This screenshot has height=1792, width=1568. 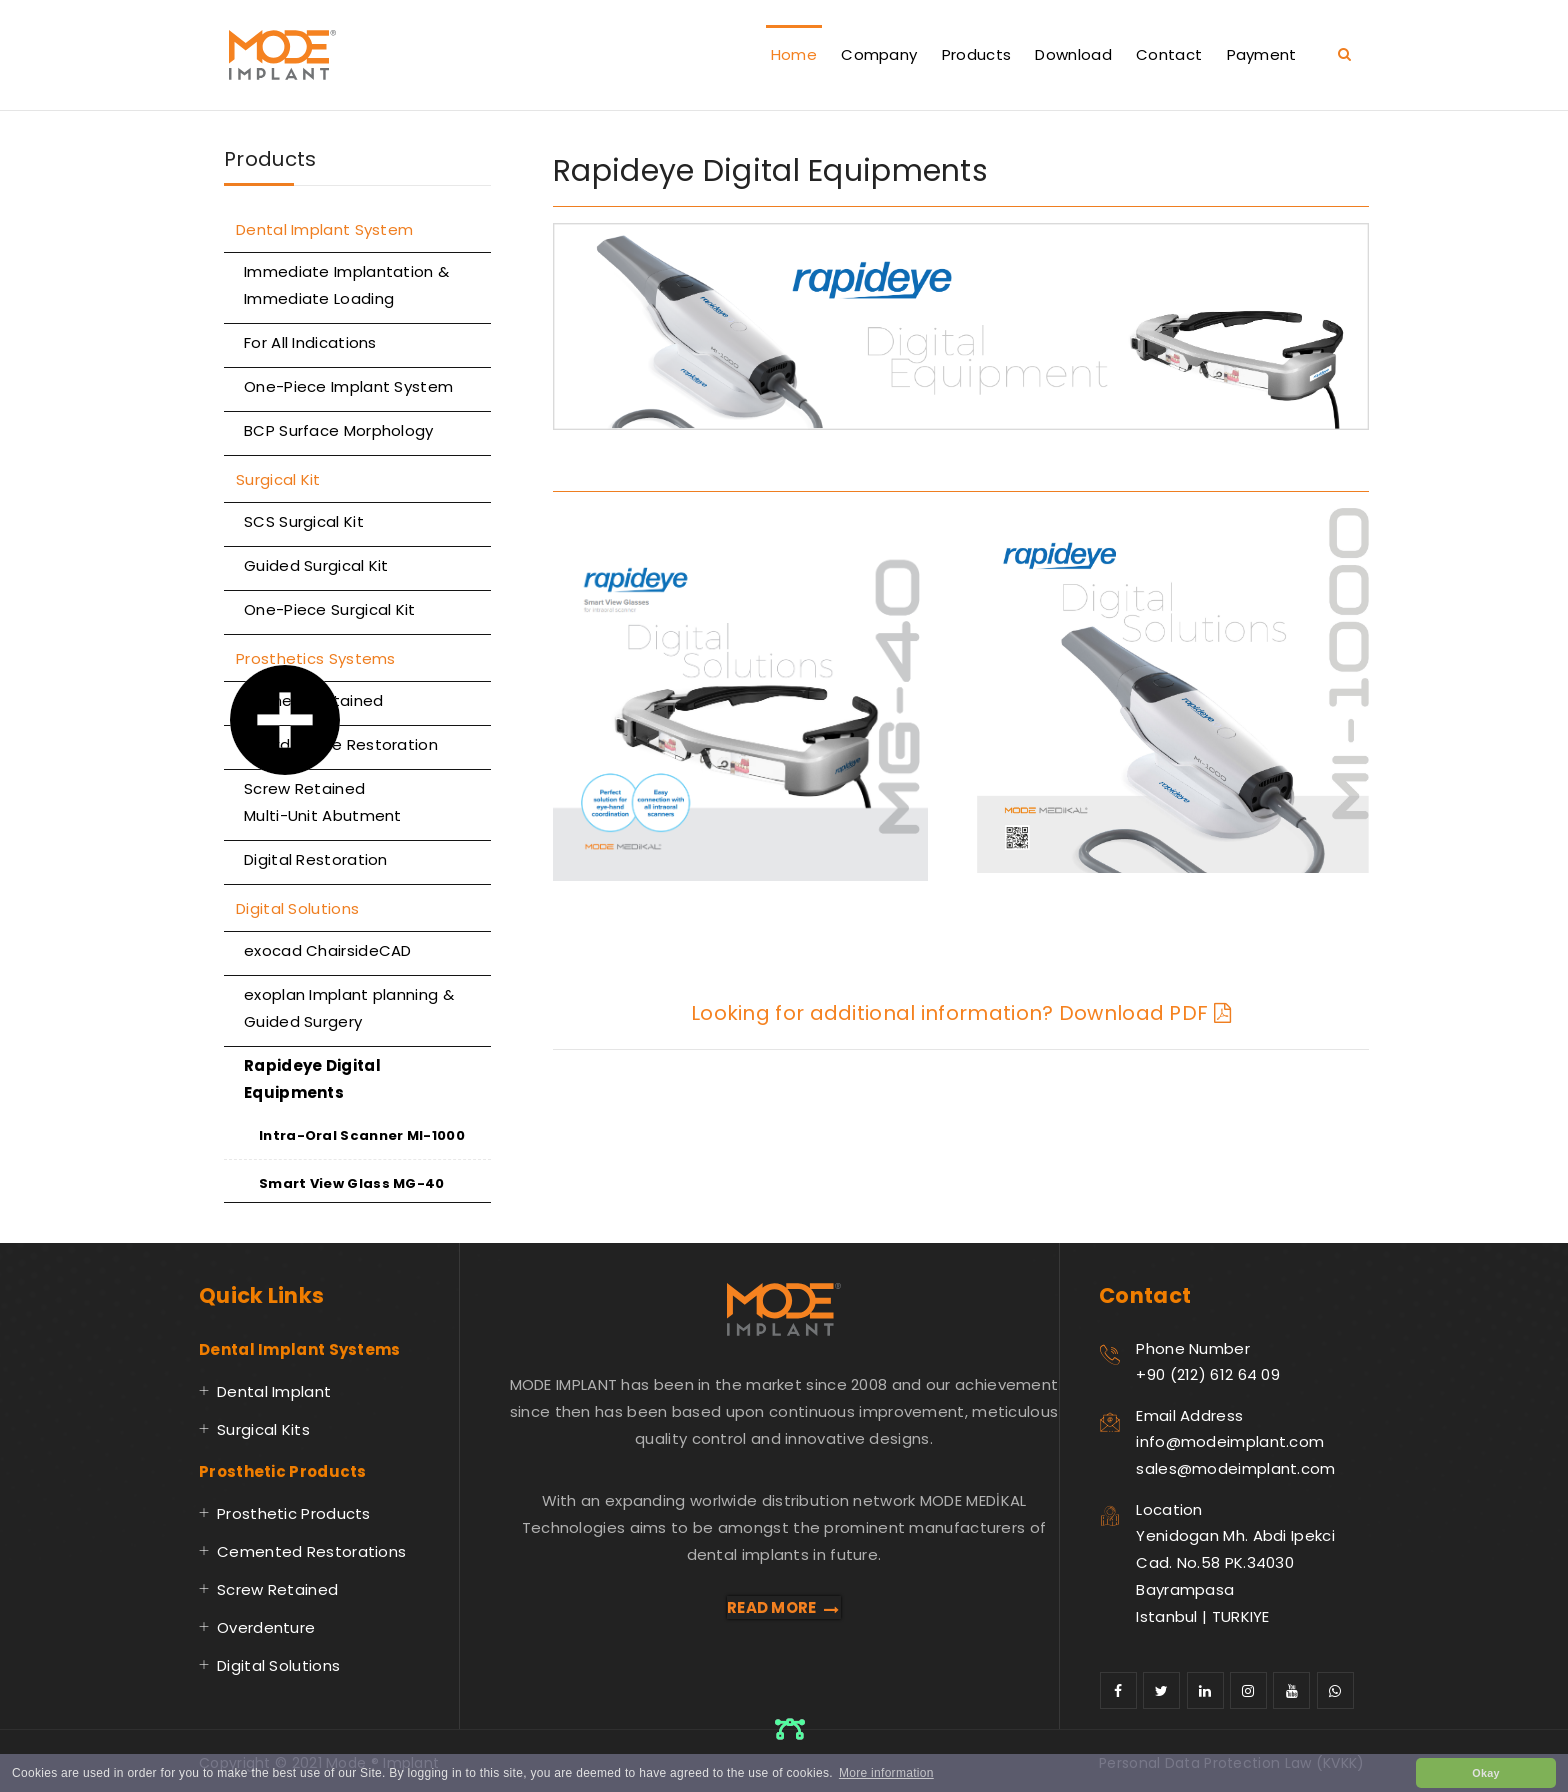 What do you see at coordinates (285, 720) in the screenshot?
I see `add a new item` at bounding box center [285, 720].